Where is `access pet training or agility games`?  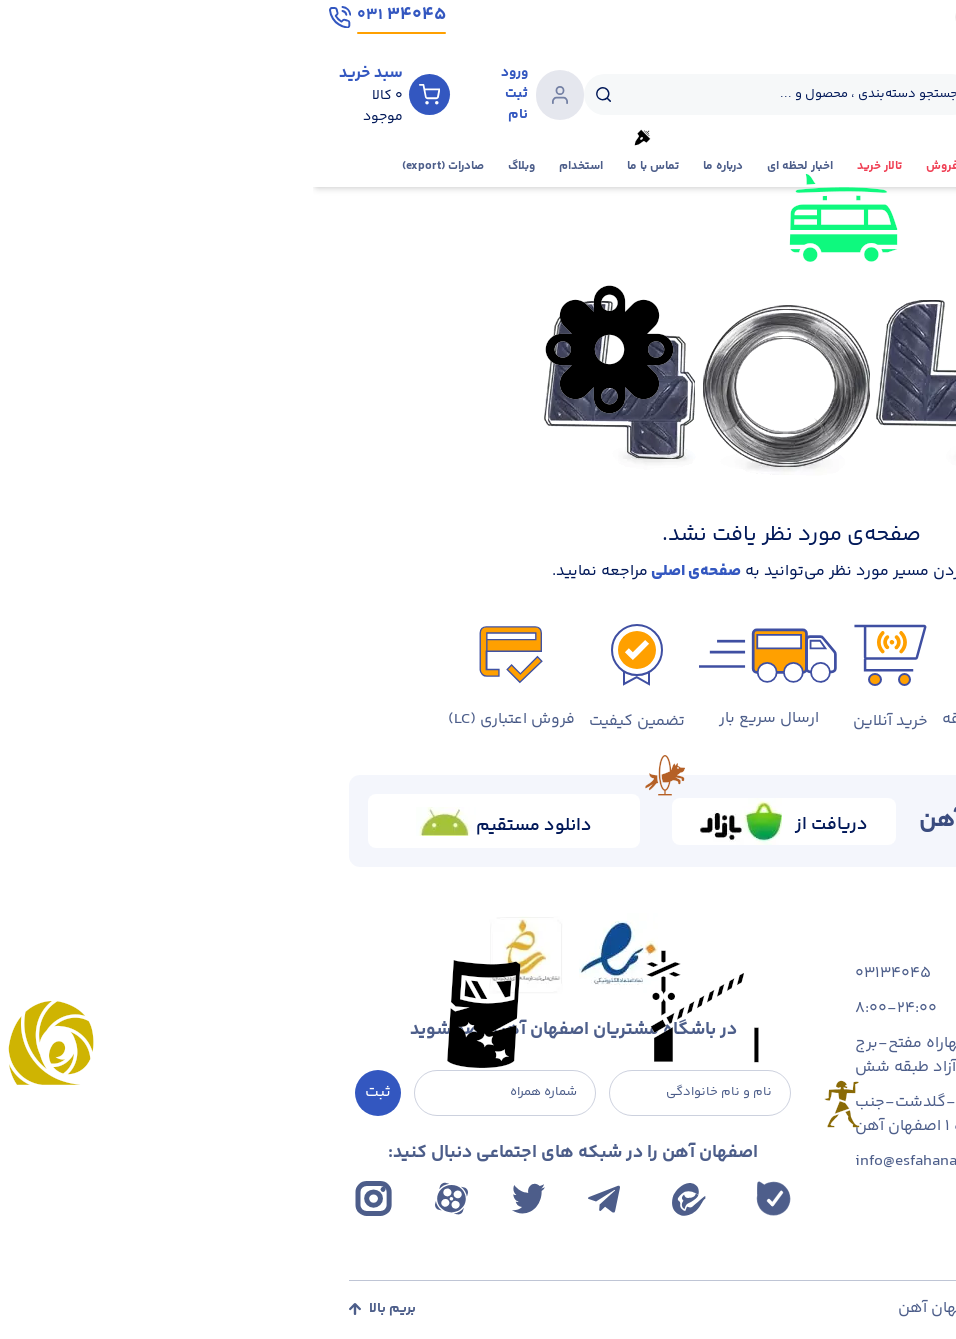
access pet training or agility games is located at coordinates (665, 775).